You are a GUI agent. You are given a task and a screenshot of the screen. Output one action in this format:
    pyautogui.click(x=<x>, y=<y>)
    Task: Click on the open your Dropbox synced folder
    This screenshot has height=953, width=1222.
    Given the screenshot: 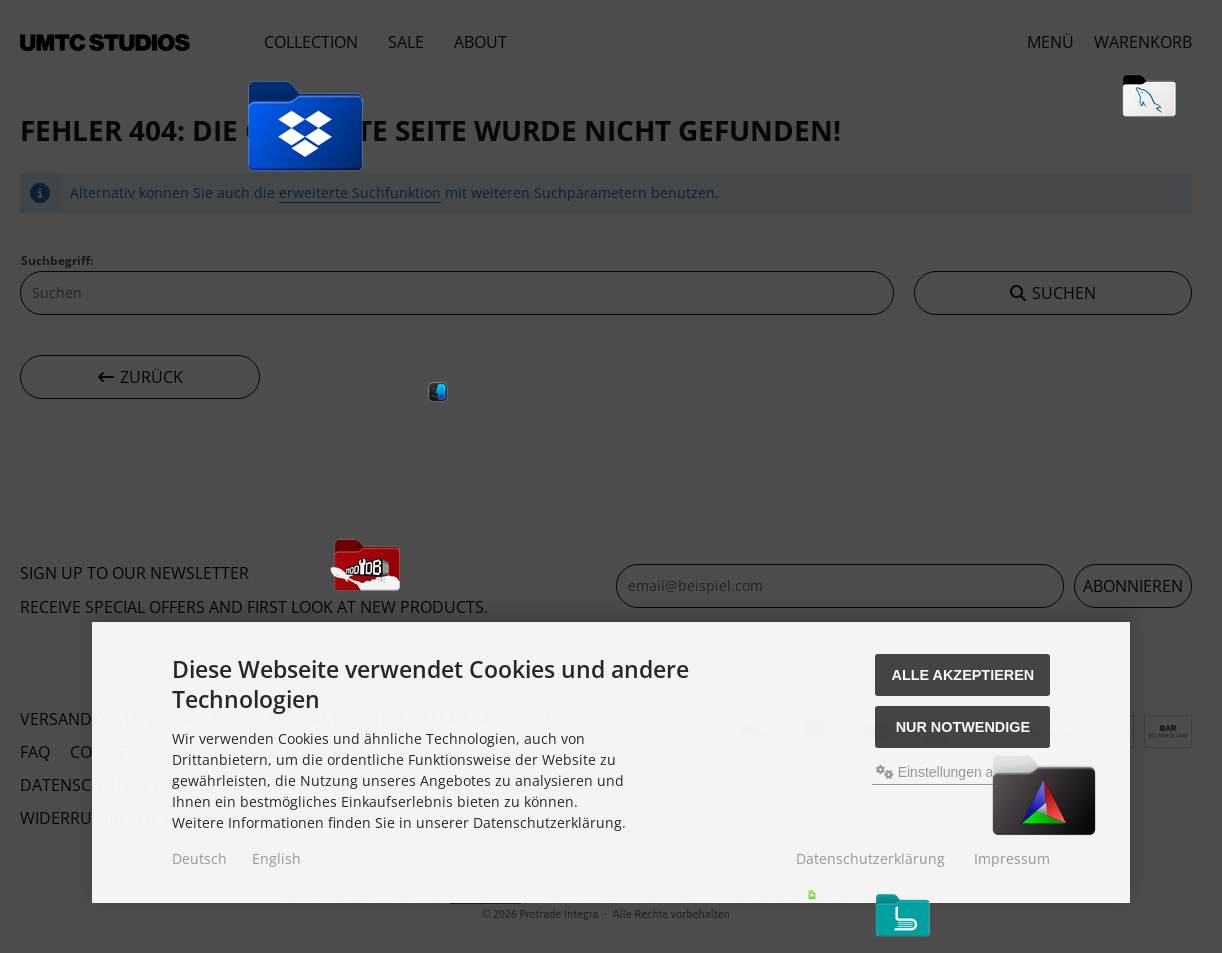 What is the action you would take?
    pyautogui.click(x=305, y=129)
    